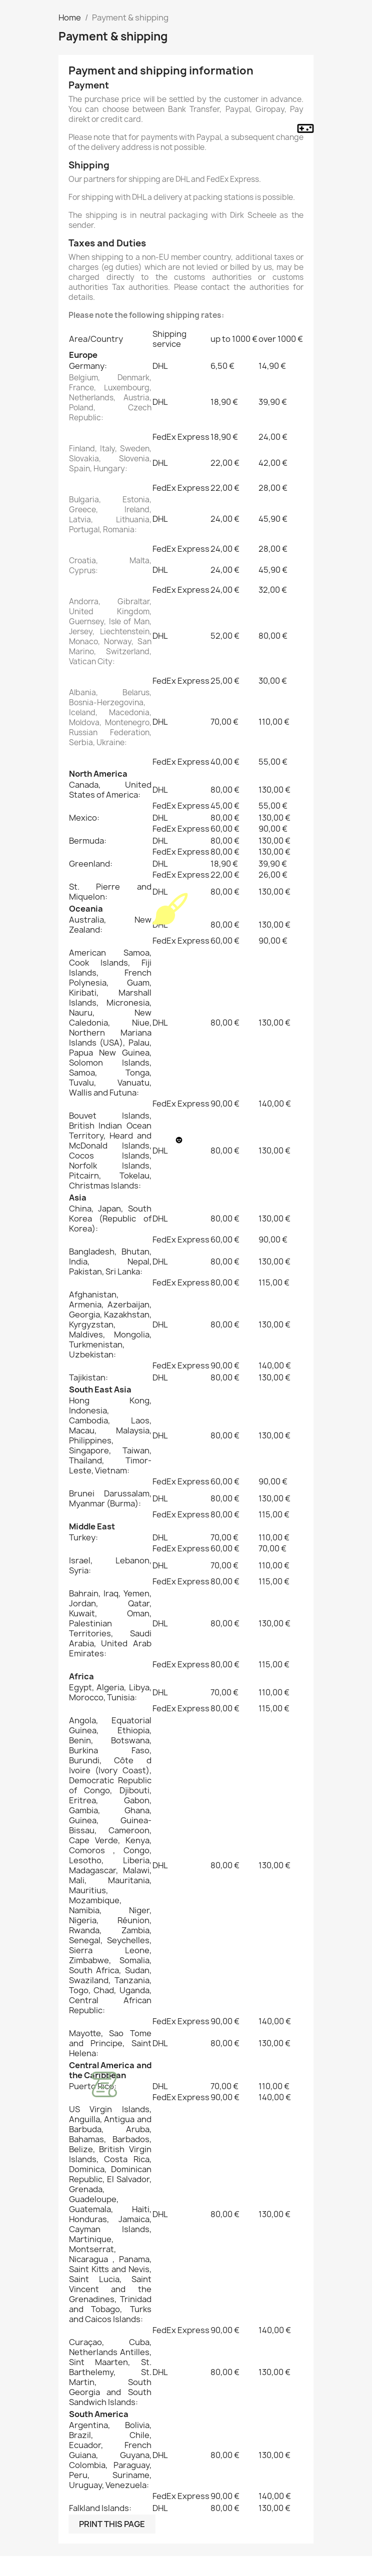 The image size is (372, 2576). I want to click on access games or gaming features, so click(306, 128).